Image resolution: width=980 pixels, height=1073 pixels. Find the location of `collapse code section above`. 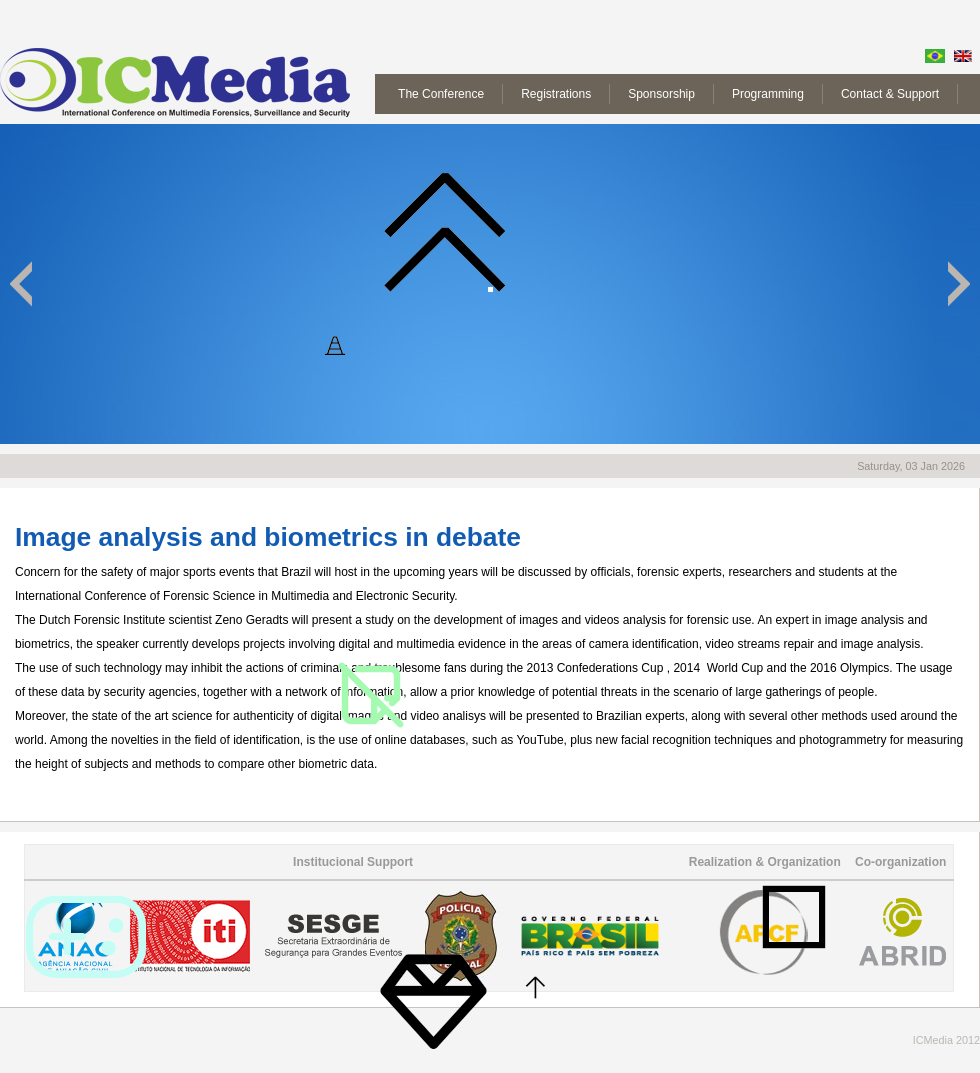

collapse code section above is located at coordinates (447, 236).